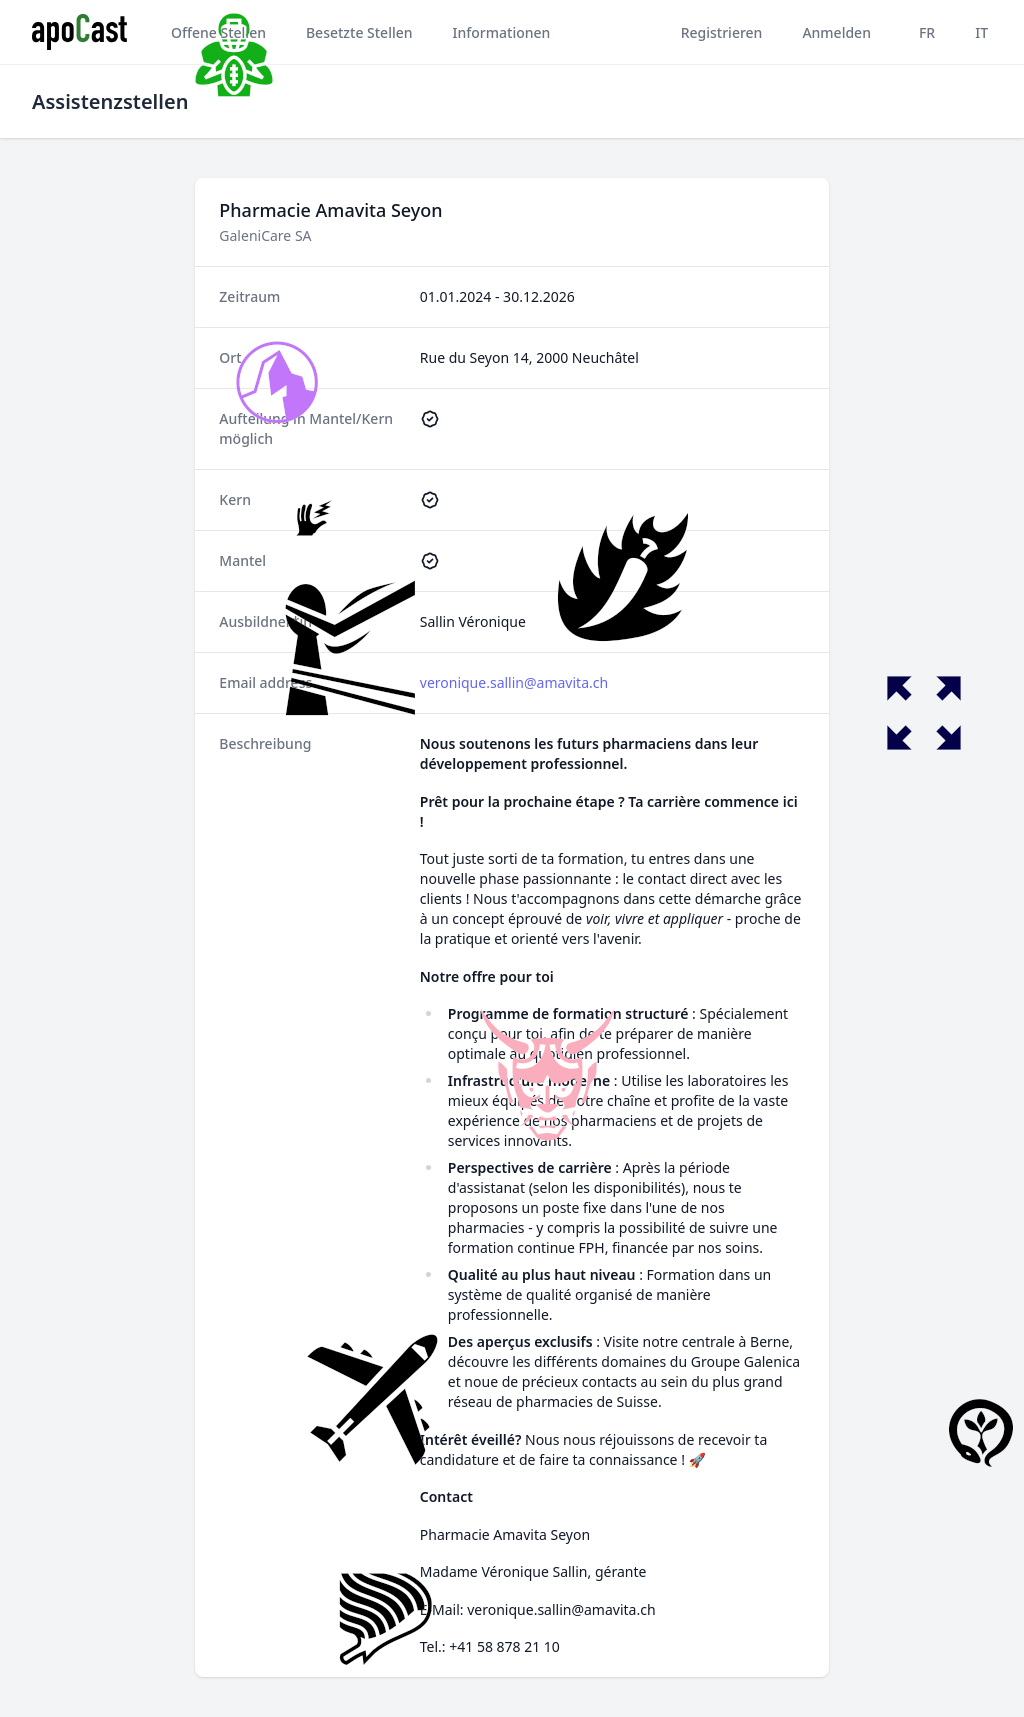 This screenshot has height=1717, width=1024. Describe the element at coordinates (370, 1401) in the screenshot. I see `access flight booking or travel options` at that location.